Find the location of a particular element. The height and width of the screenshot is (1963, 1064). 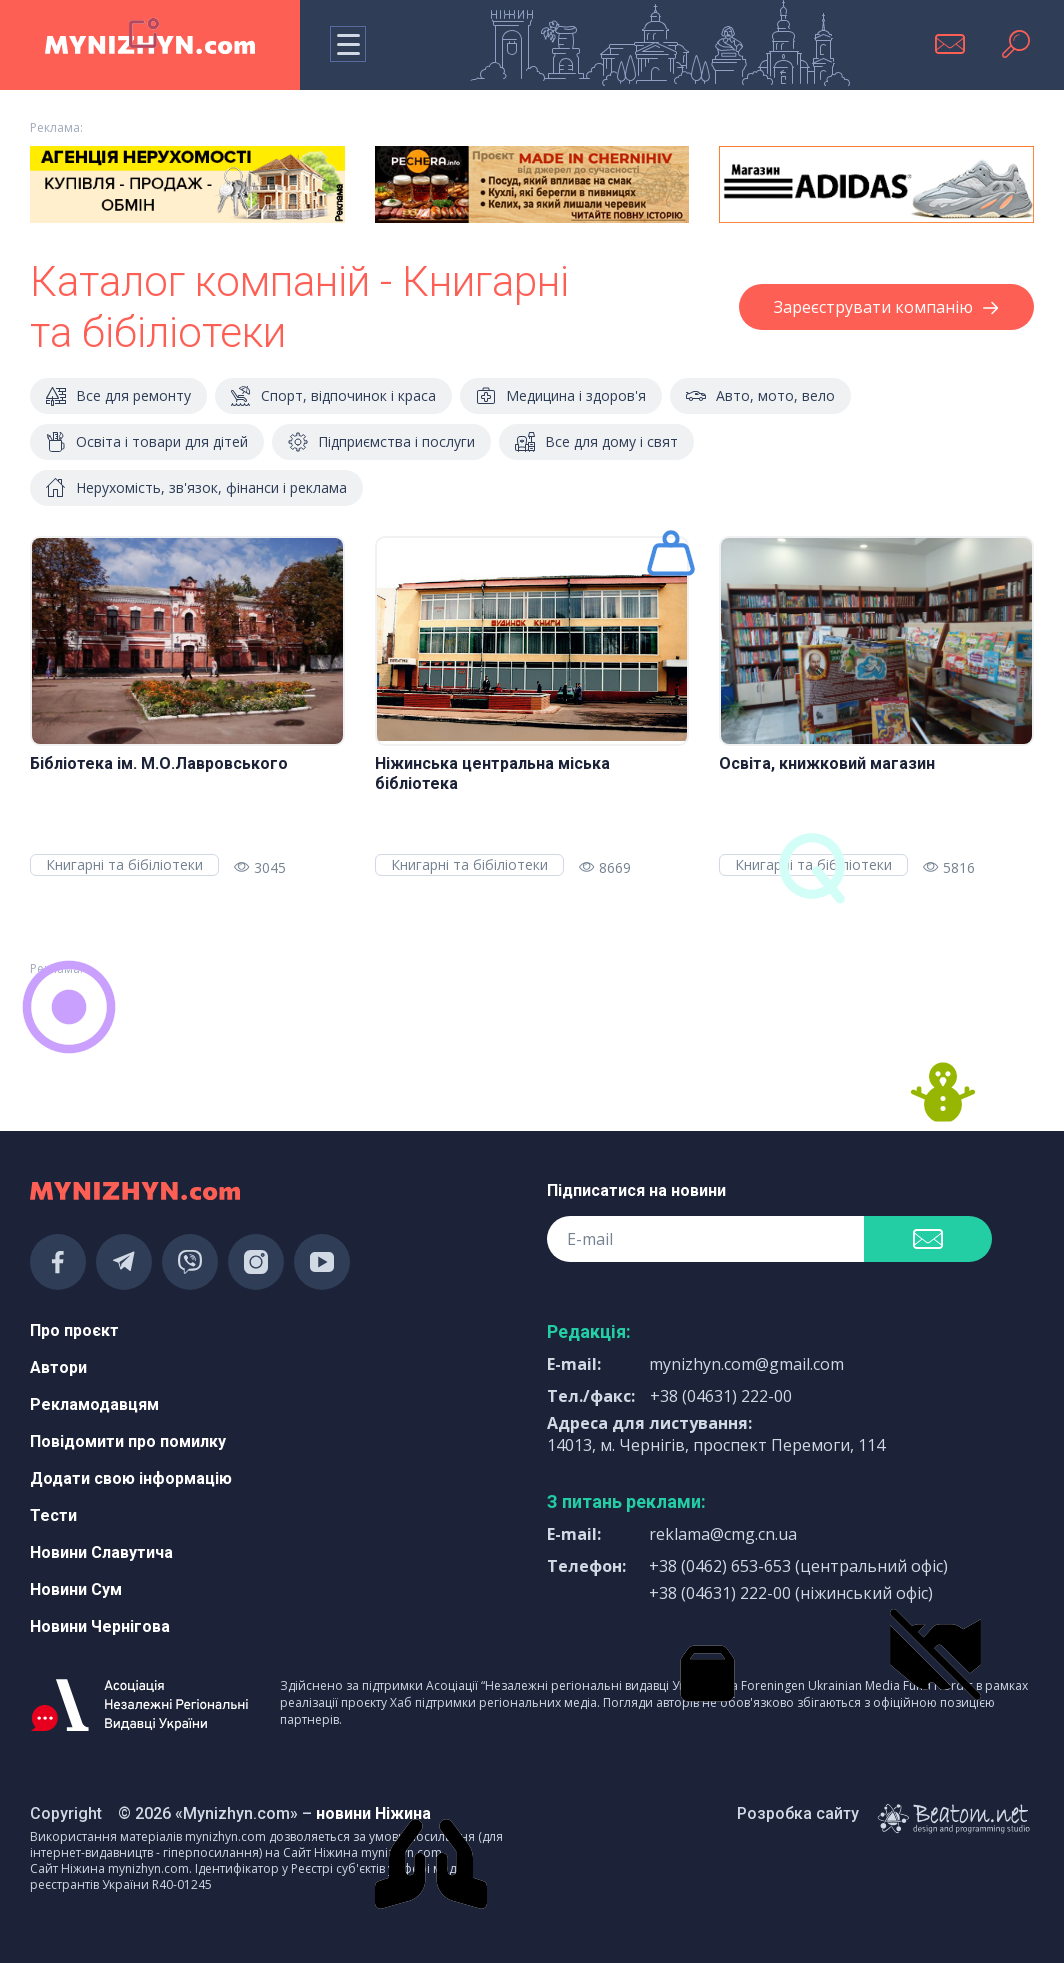

view package or shipment details is located at coordinates (707, 1674).